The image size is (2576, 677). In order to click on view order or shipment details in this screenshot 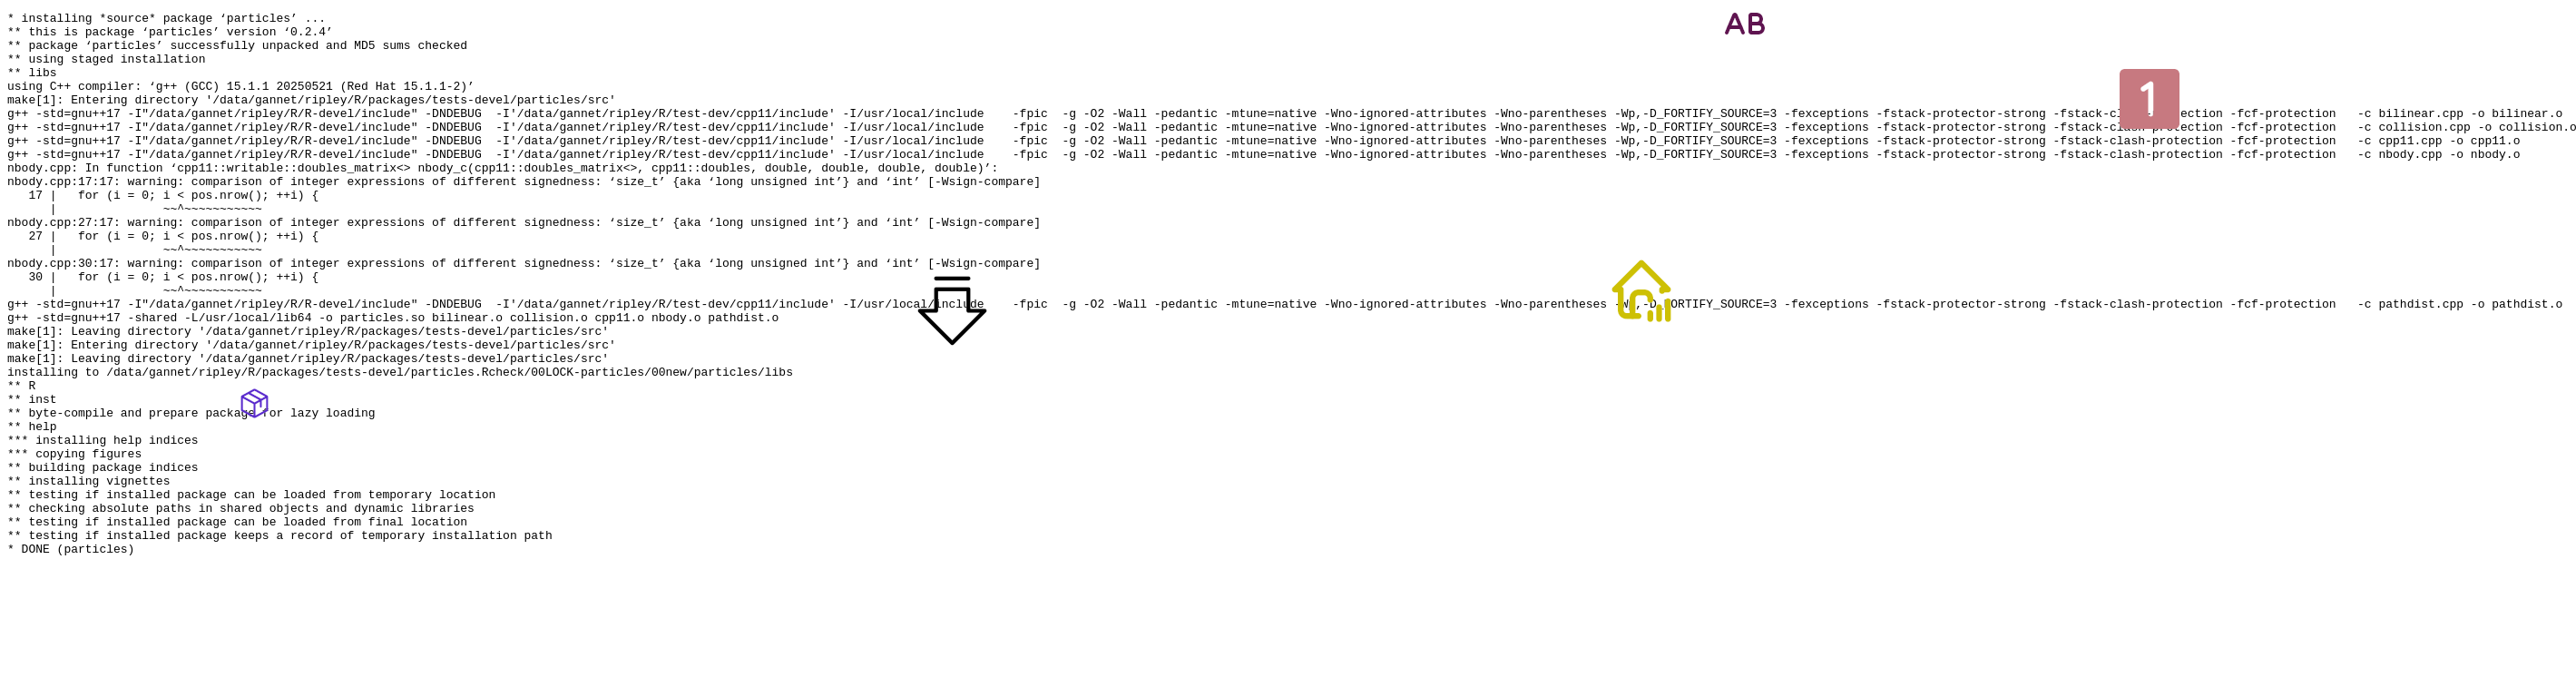, I will do `click(254, 403)`.